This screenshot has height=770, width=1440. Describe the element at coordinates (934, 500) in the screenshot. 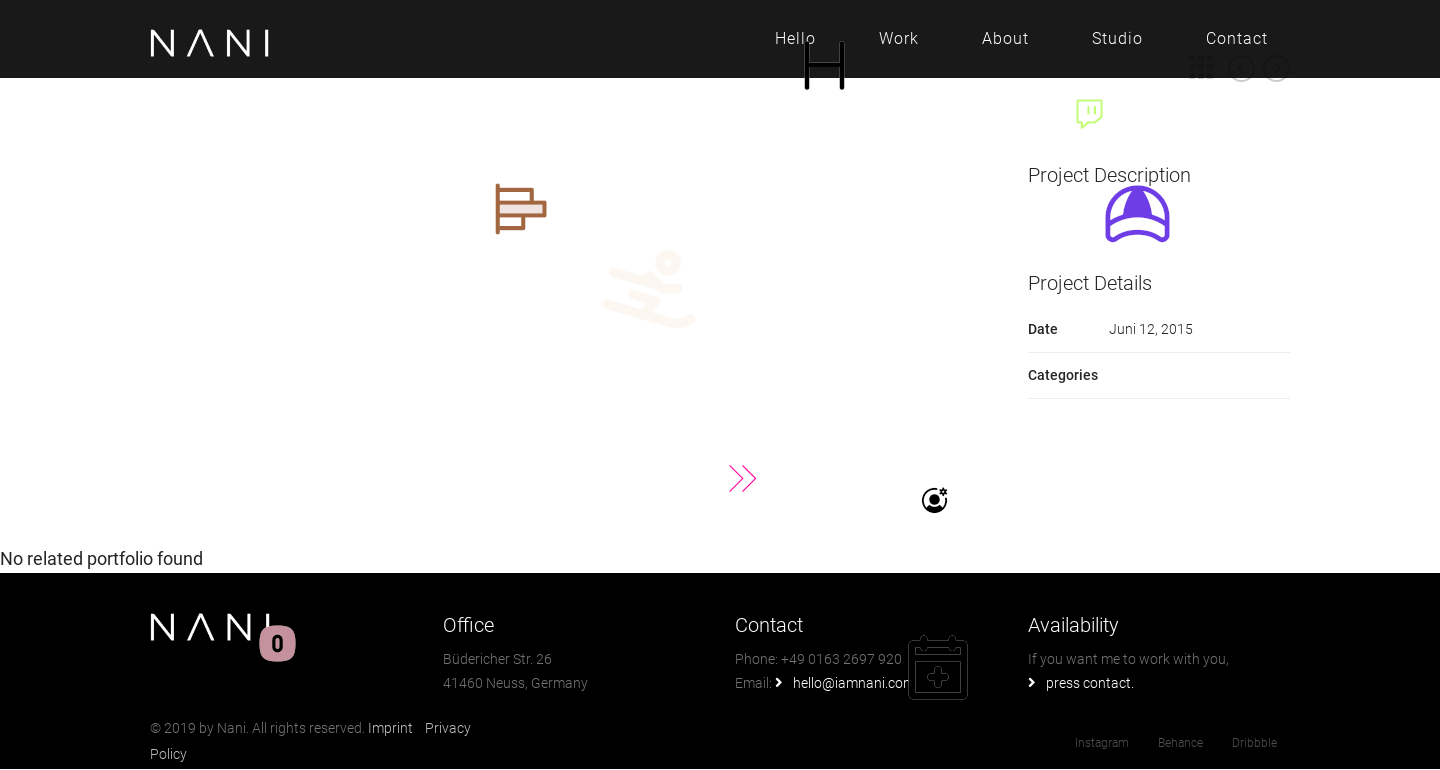

I see `access user profile settings` at that location.